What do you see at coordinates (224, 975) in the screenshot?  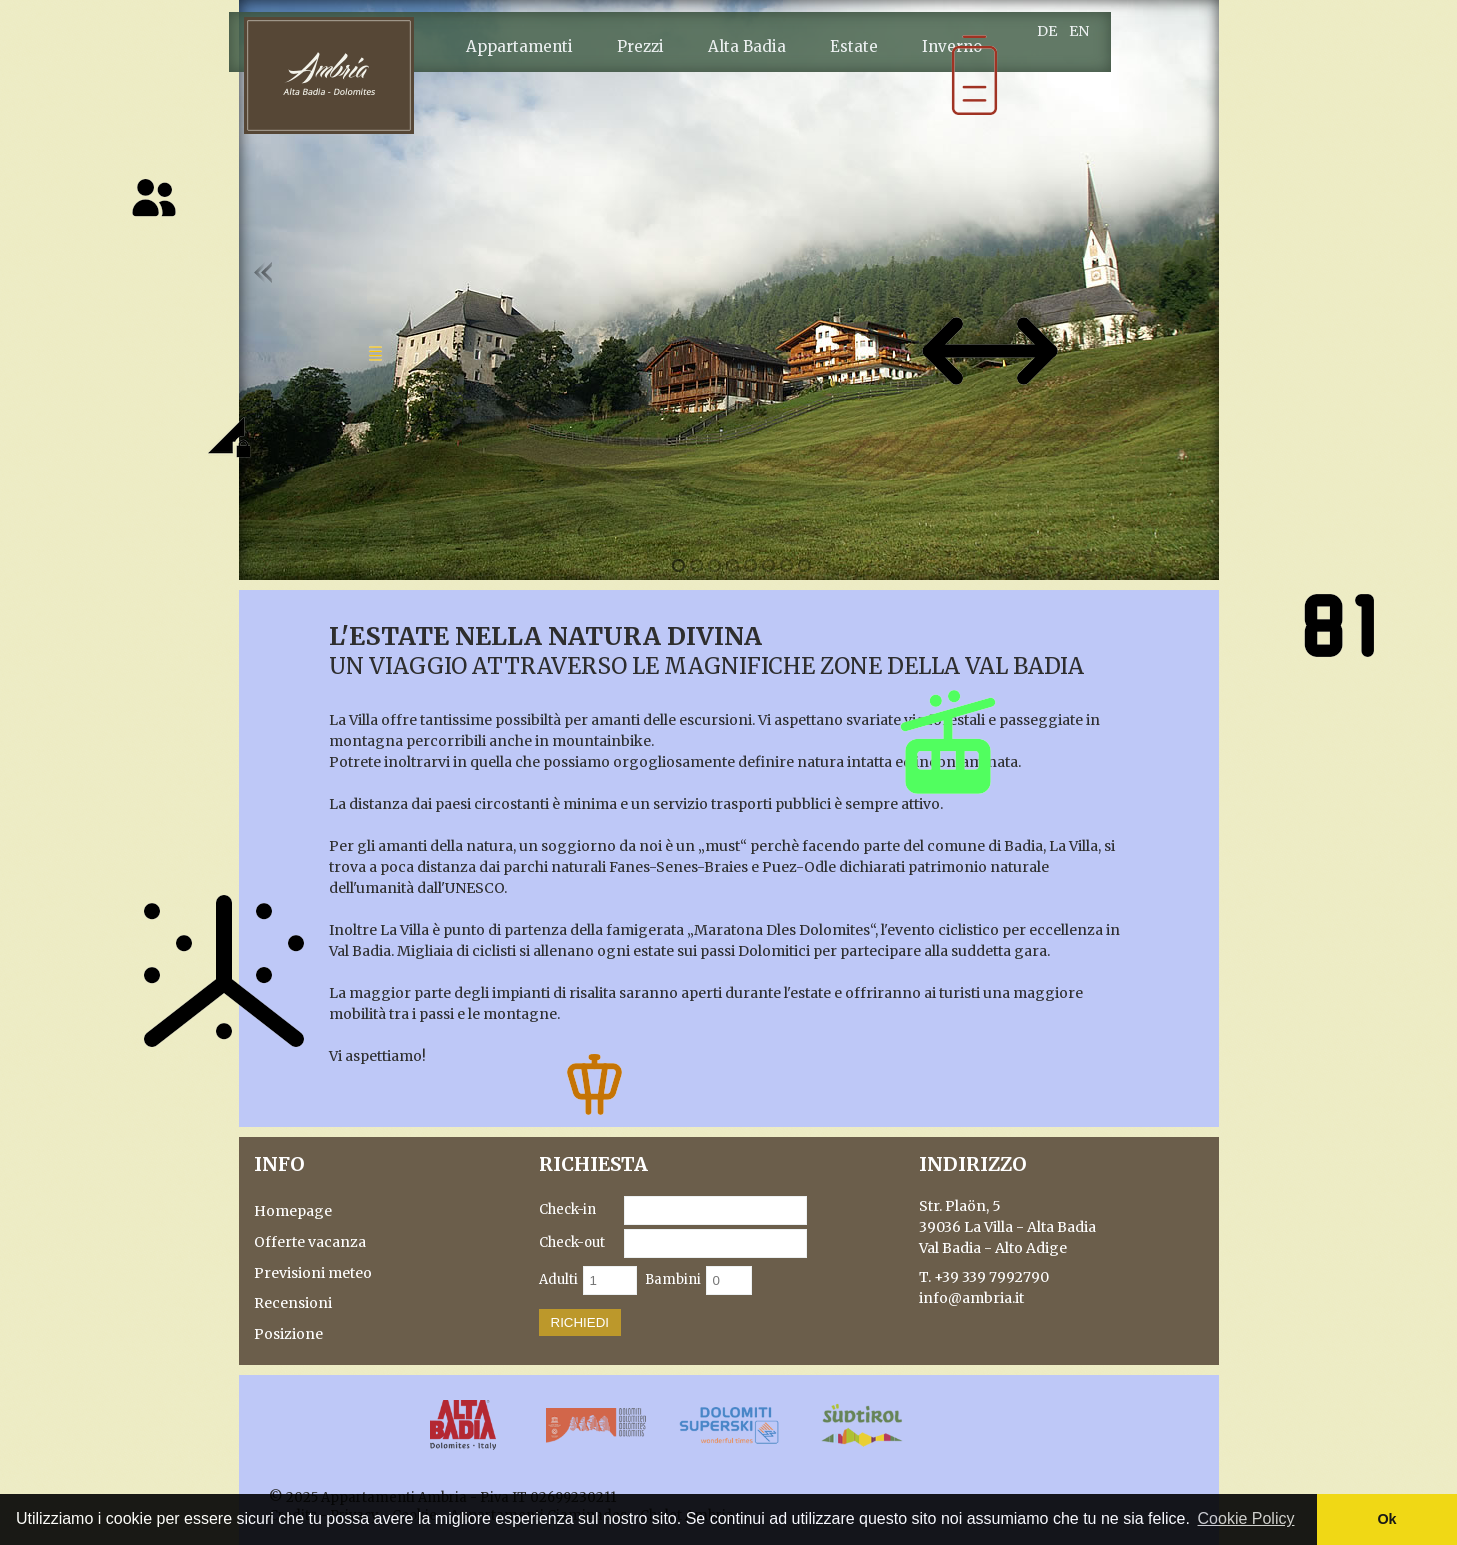 I see `view 3D scatter plot visualization` at bounding box center [224, 975].